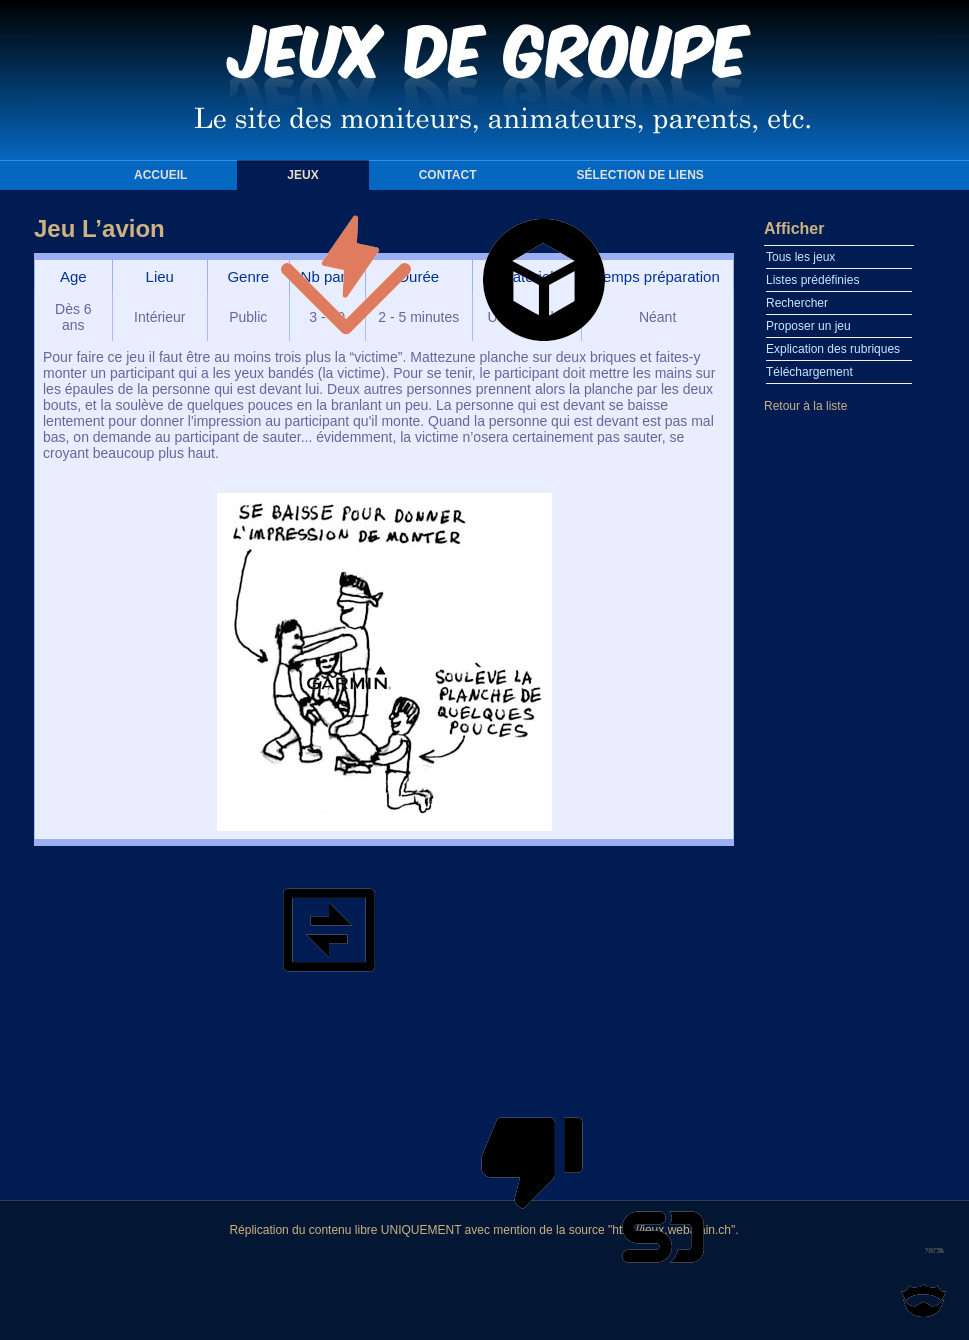 The height and width of the screenshot is (1340, 969). I want to click on speaker deck logo, so click(663, 1237).